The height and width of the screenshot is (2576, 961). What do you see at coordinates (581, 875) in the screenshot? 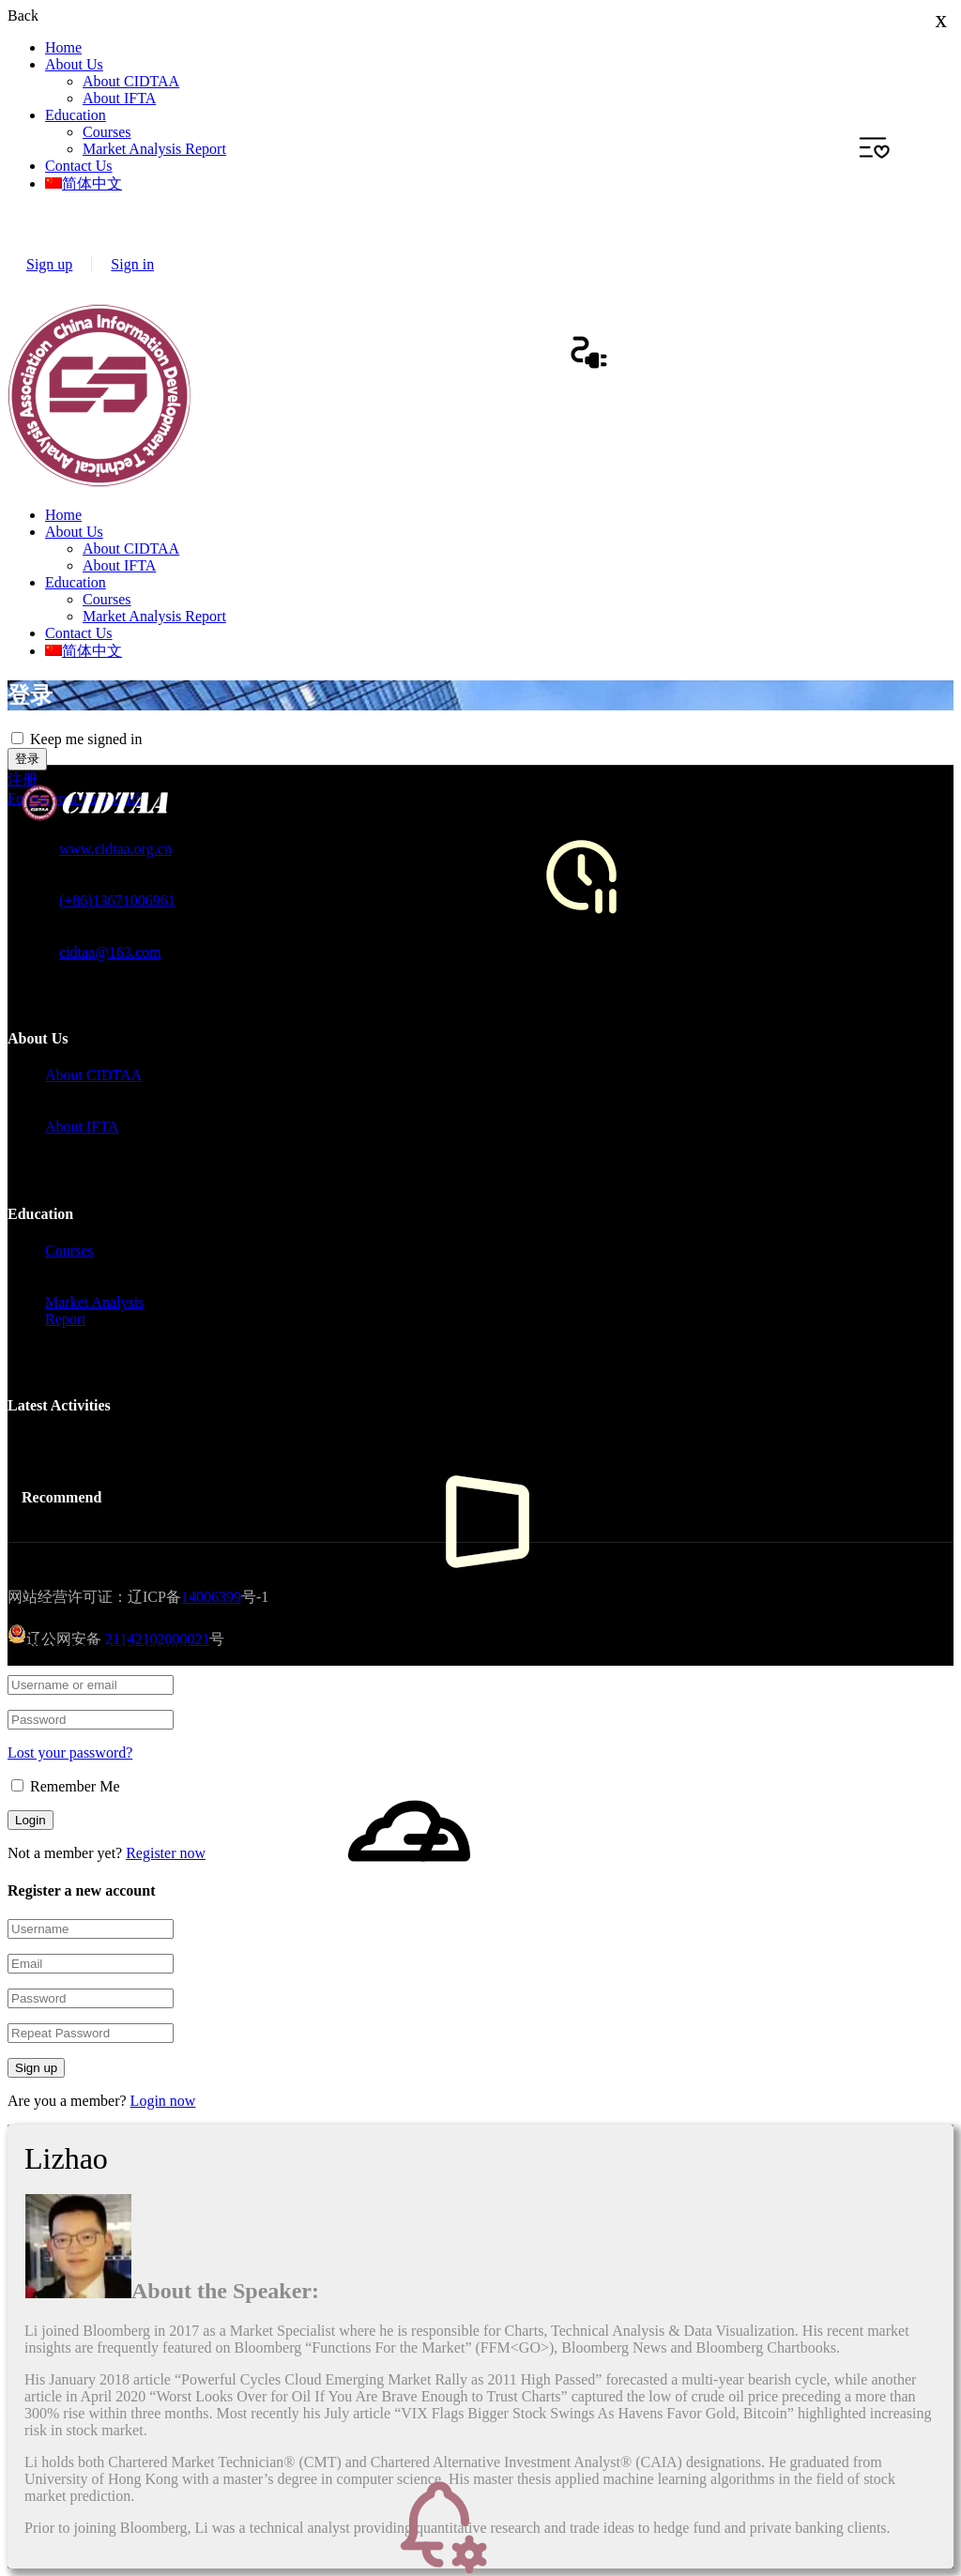
I see `pause a timer or countdown` at bounding box center [581, 875].